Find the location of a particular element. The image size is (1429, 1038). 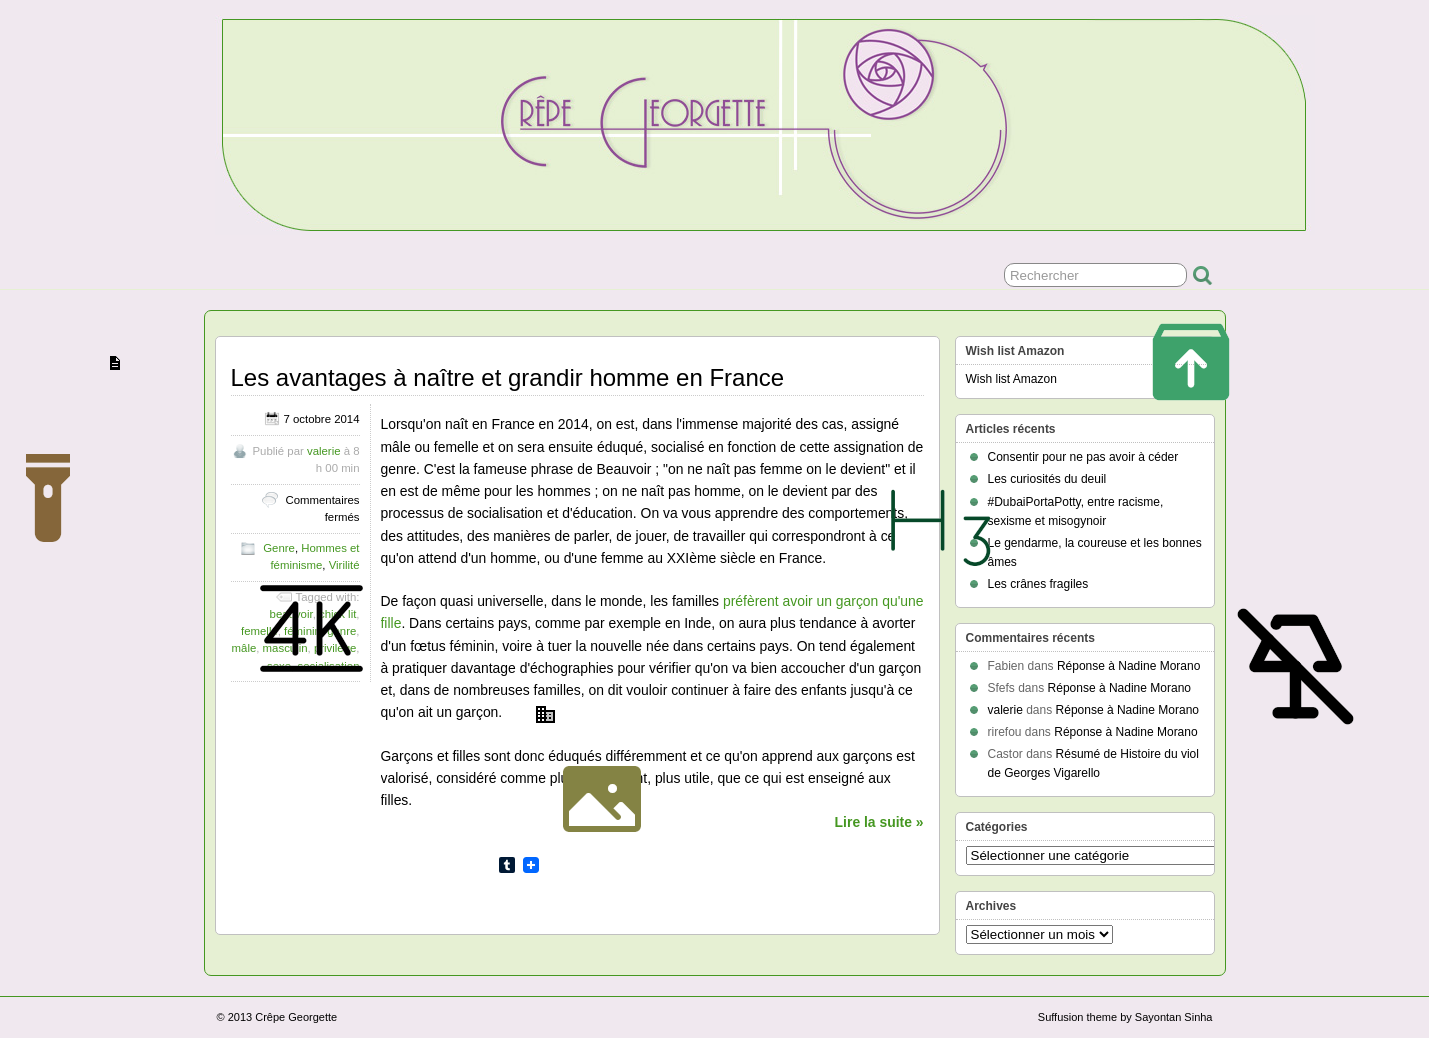

upload file to storage is located at coordinates (1191, 362).